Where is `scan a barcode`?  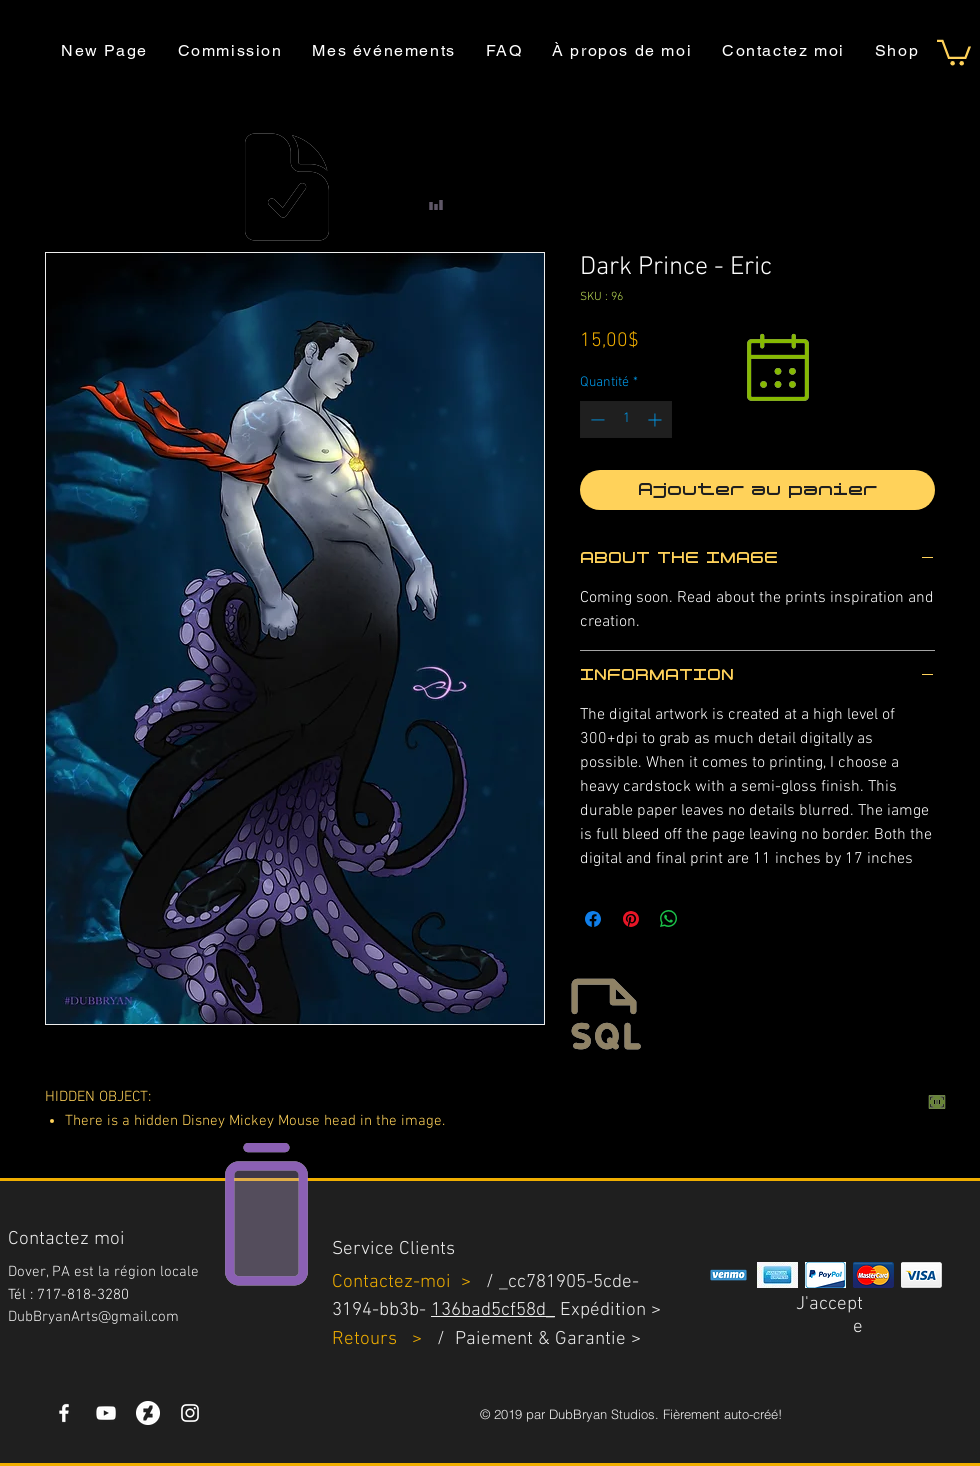 scan a barcode is located at coordinates (937, 1102).